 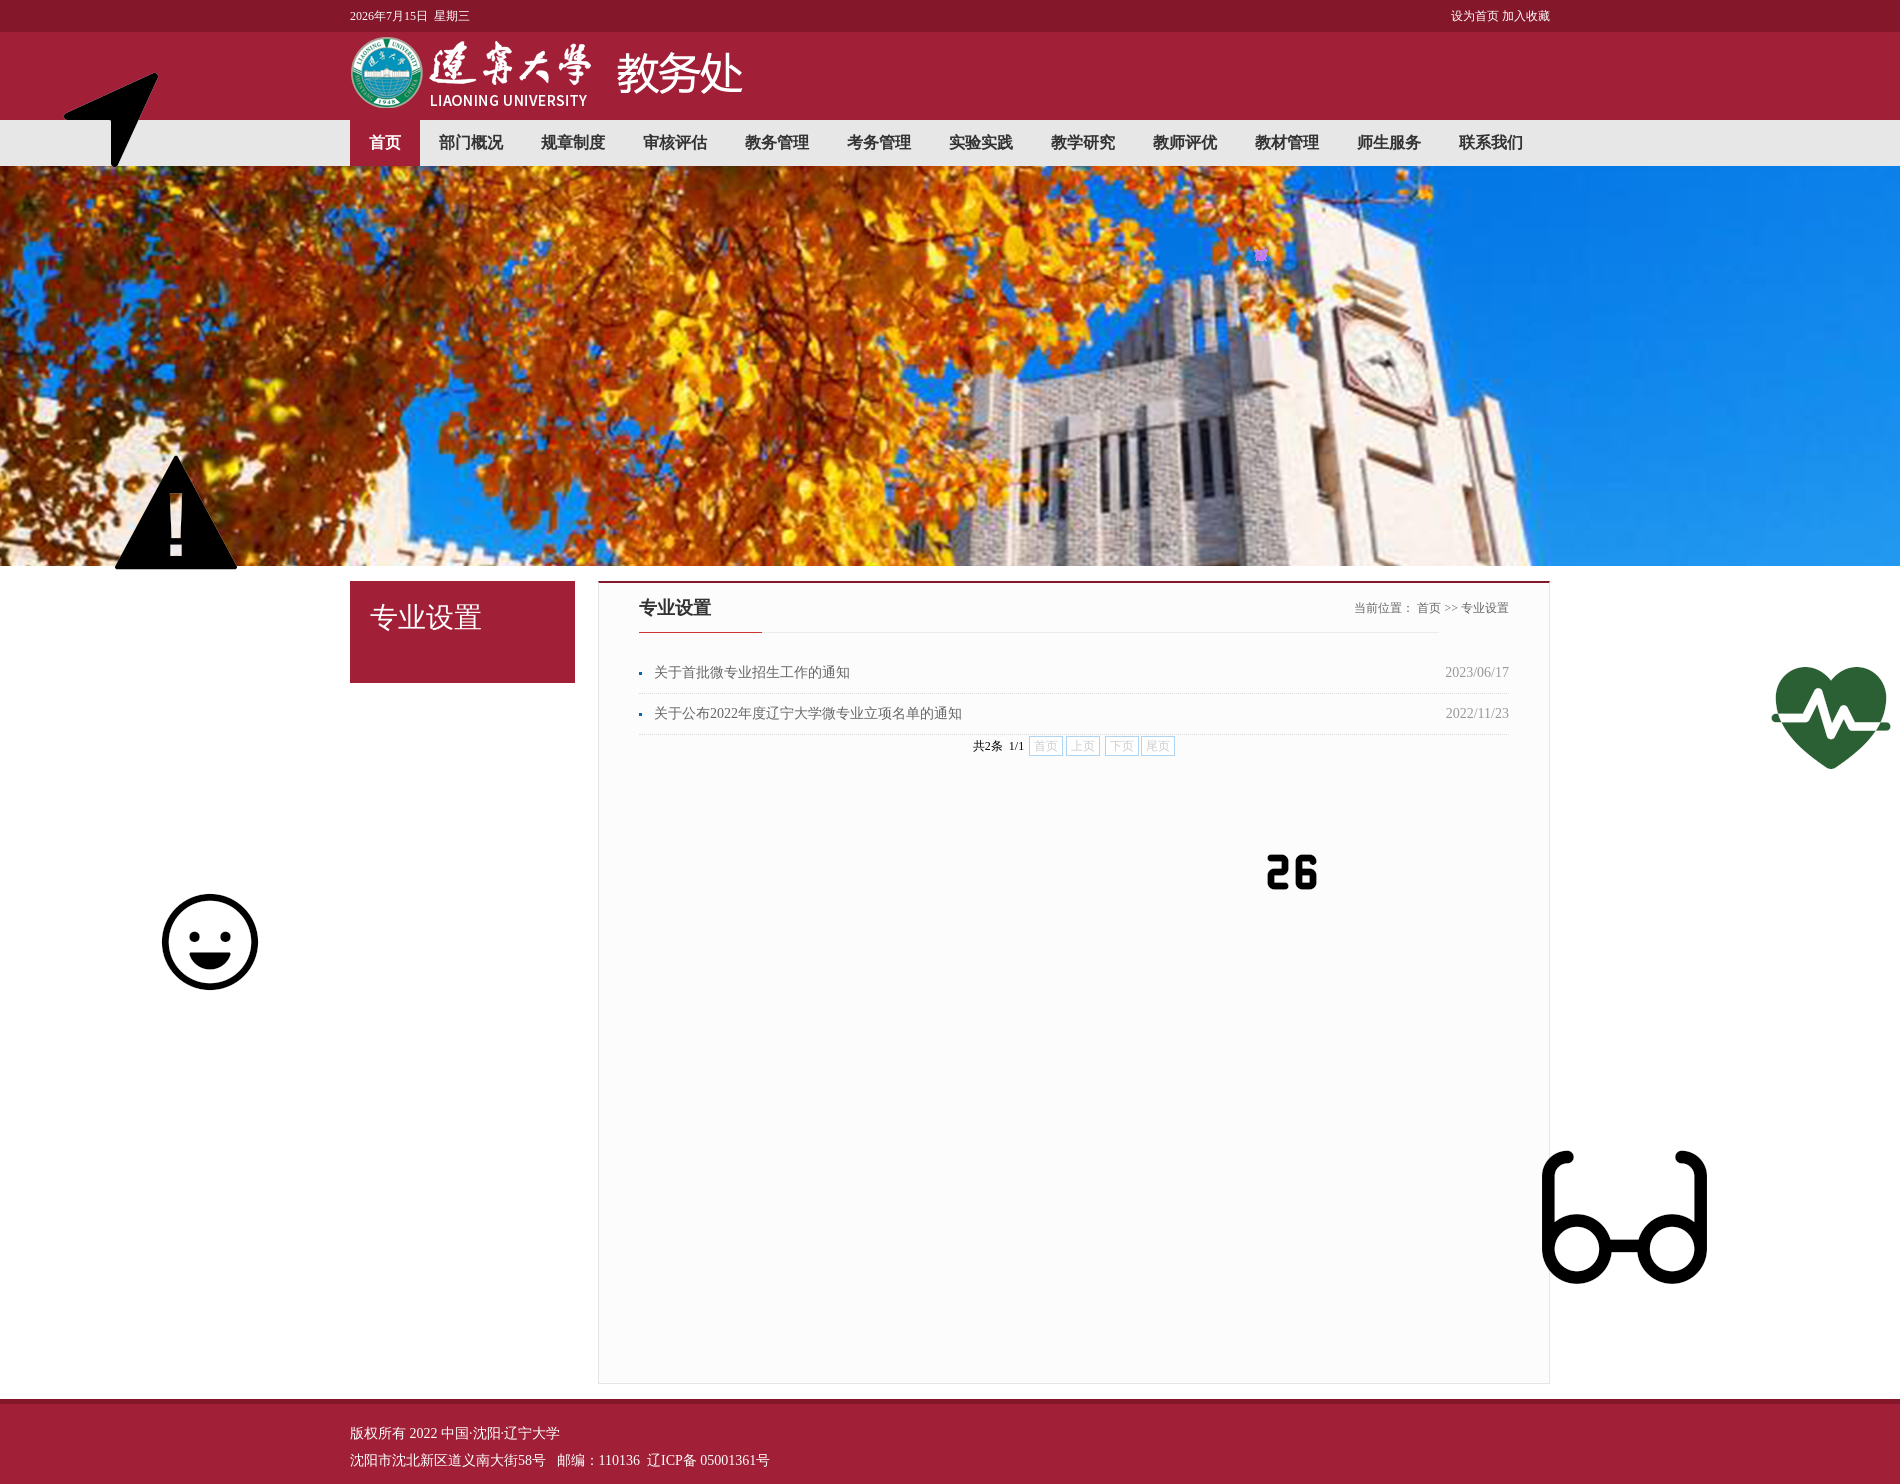 I want to click on toggle reading mode or reader view, so click(x=1624, y=1220).